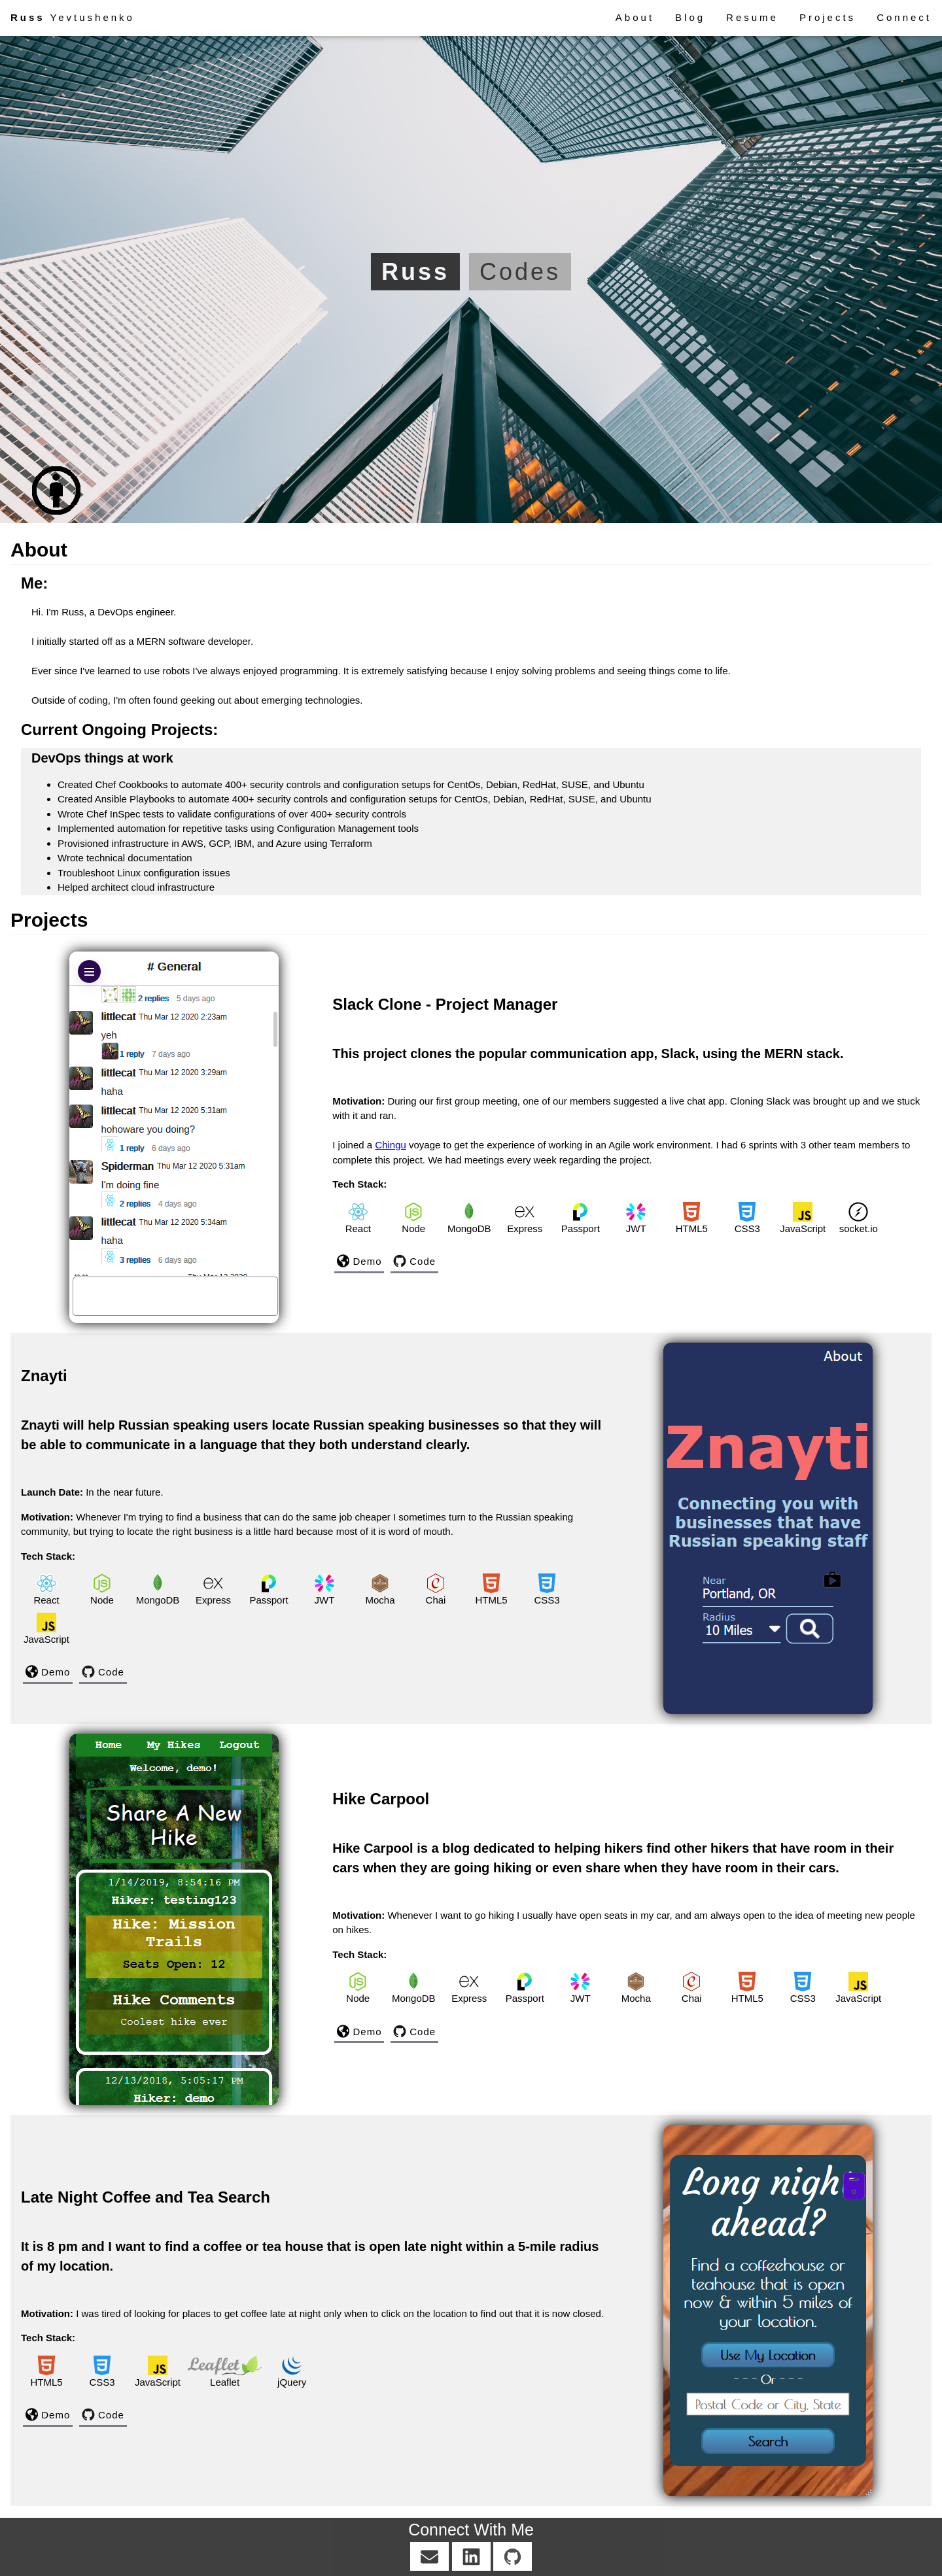  What do you see at coordinates (56, 490) in the screenshot?
I see `view attribution or credits information` at bounding box center [56, 490].